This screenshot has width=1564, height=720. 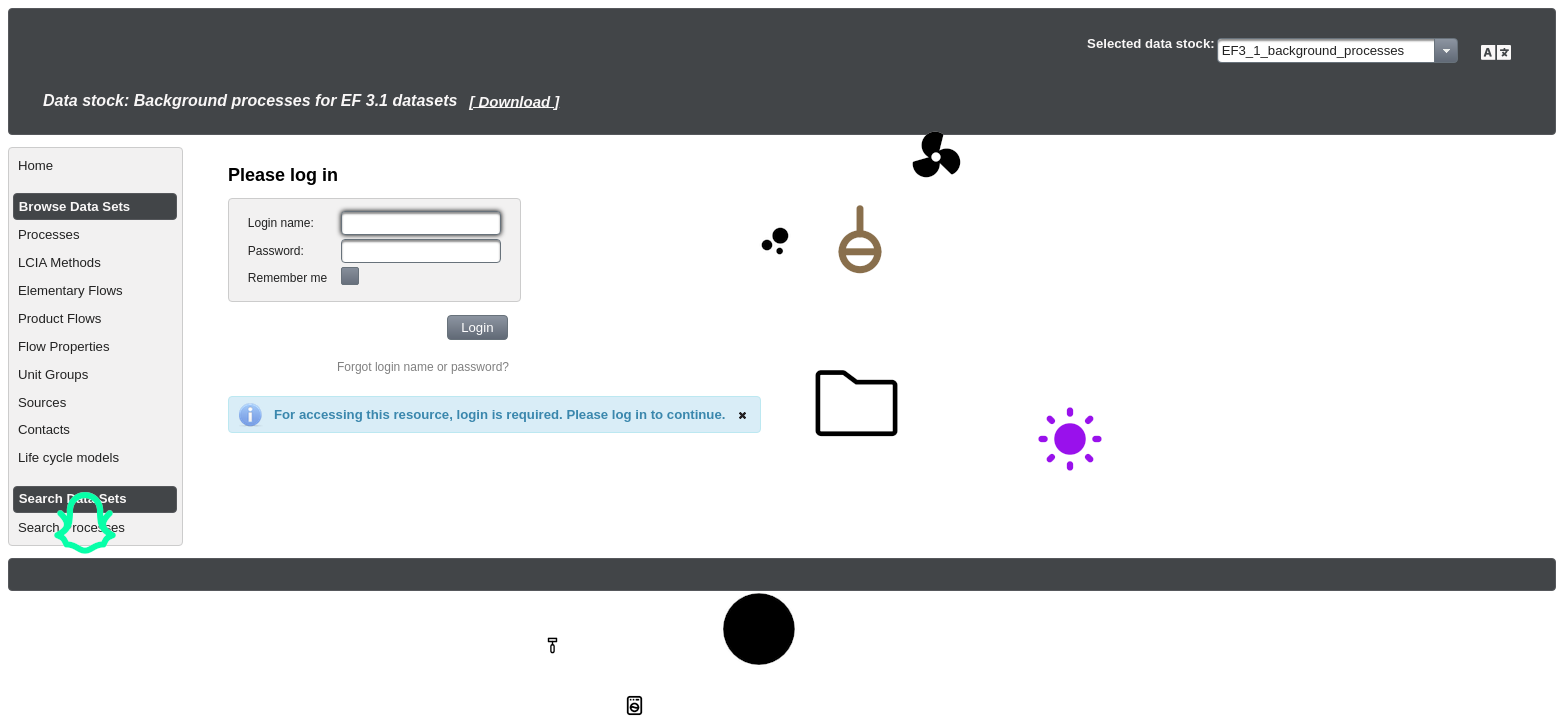 I want to click on grooming or personal care tools, so click(x=552, y=645).